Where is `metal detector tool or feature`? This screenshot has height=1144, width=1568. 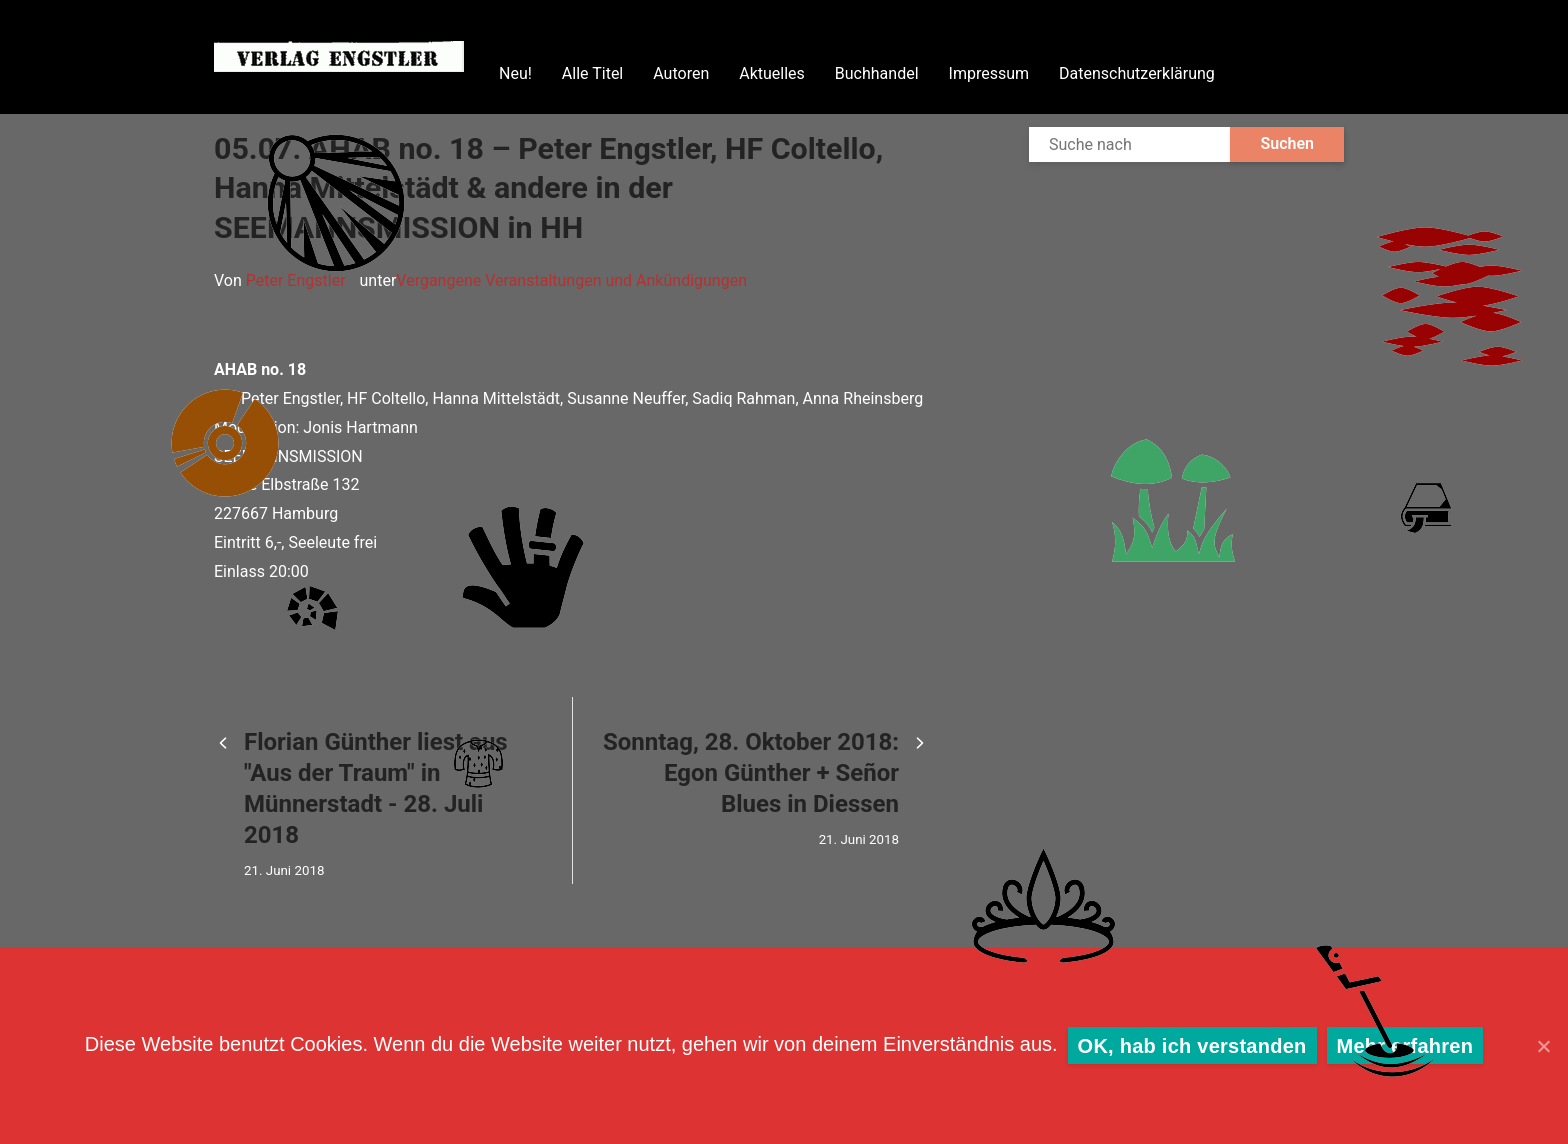
metal detector tool or feature is located at coordinates (1376, 1011).